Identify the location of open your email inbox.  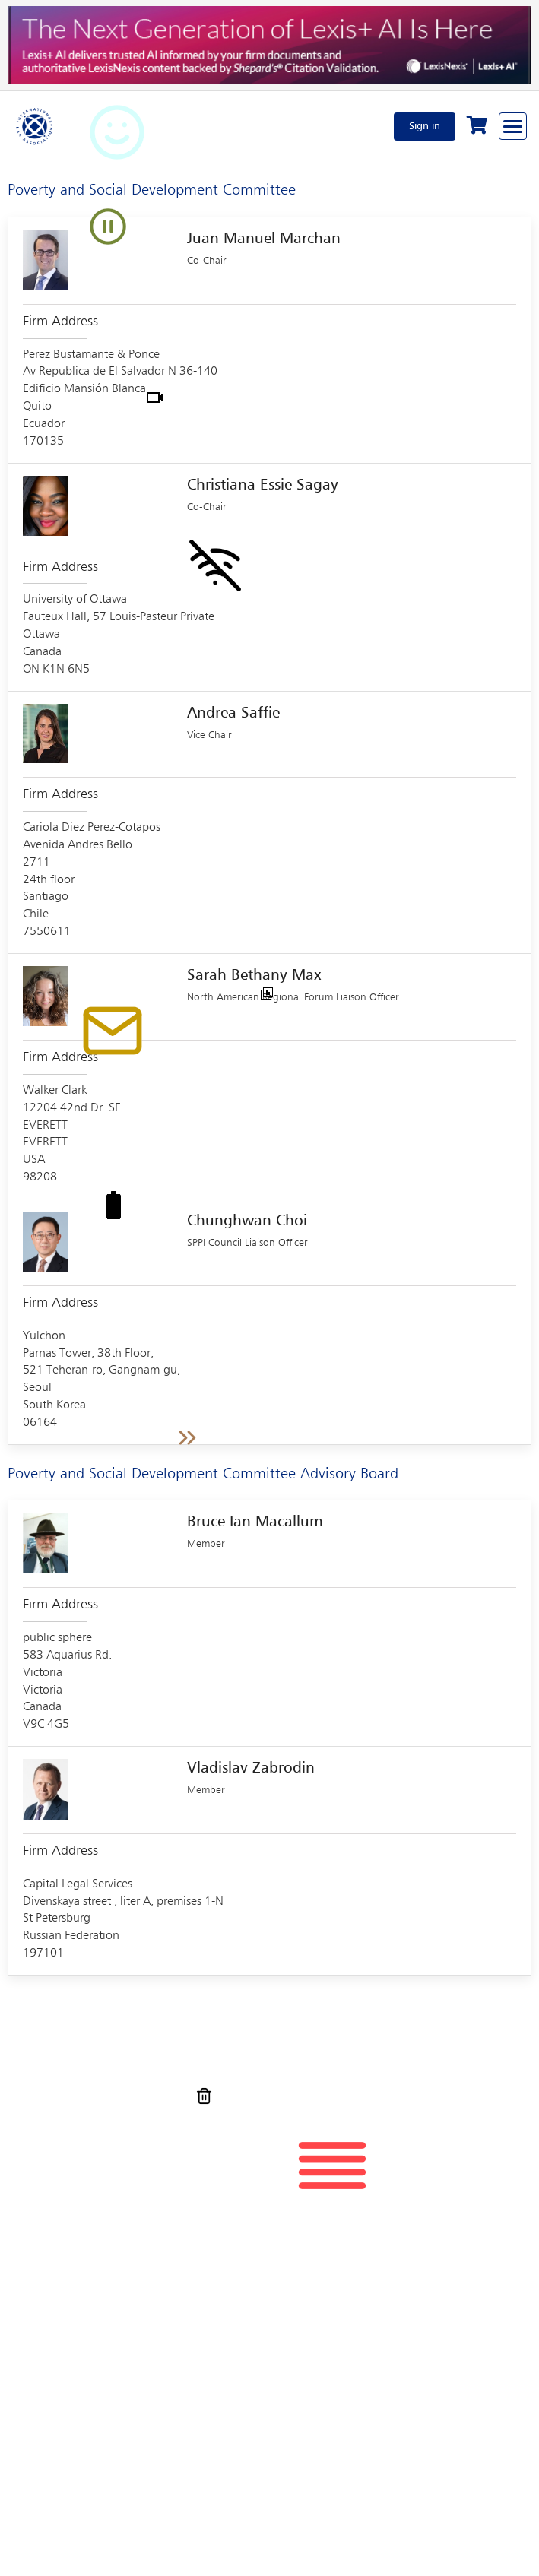
(113, 1031).